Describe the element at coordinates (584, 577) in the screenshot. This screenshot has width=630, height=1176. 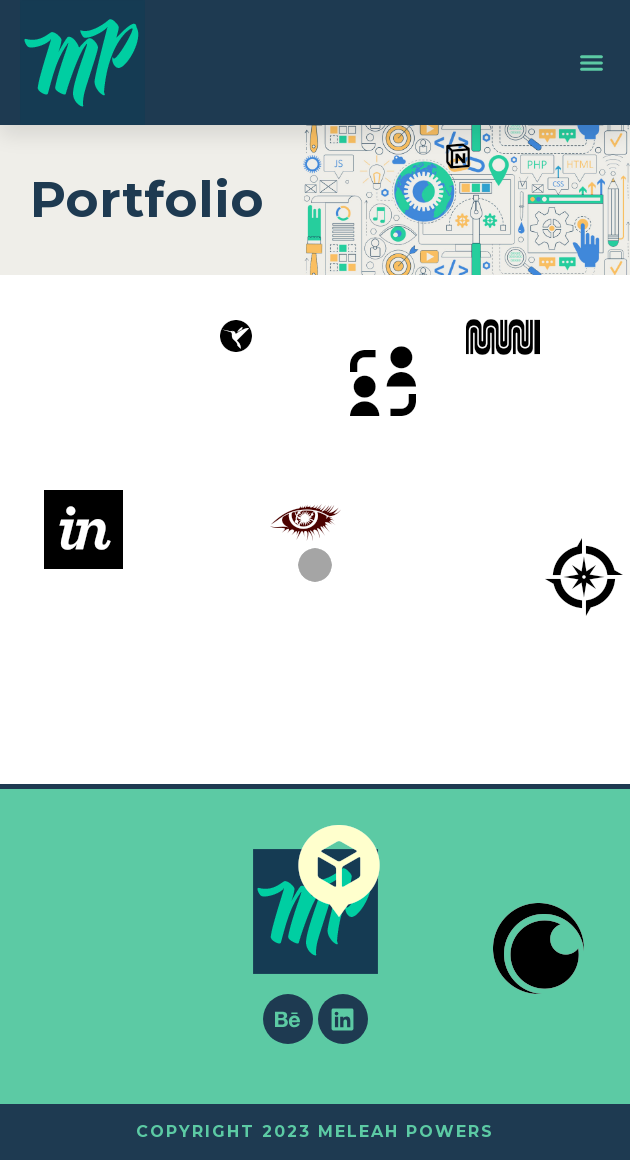
I see `open OSGeo geospatial tools or resources` at that location.